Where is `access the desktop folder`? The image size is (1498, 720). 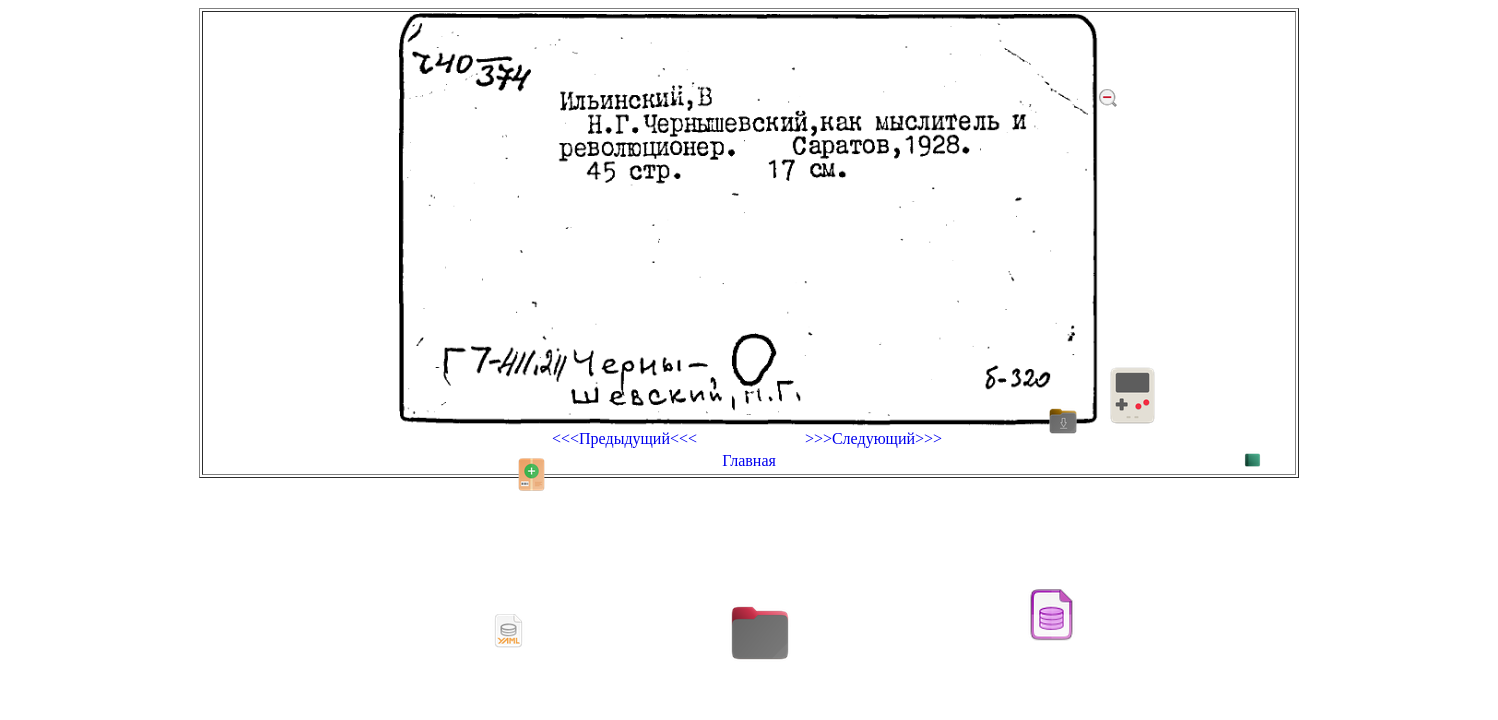 access the desktop folder is located at coordinates (1252, 459).